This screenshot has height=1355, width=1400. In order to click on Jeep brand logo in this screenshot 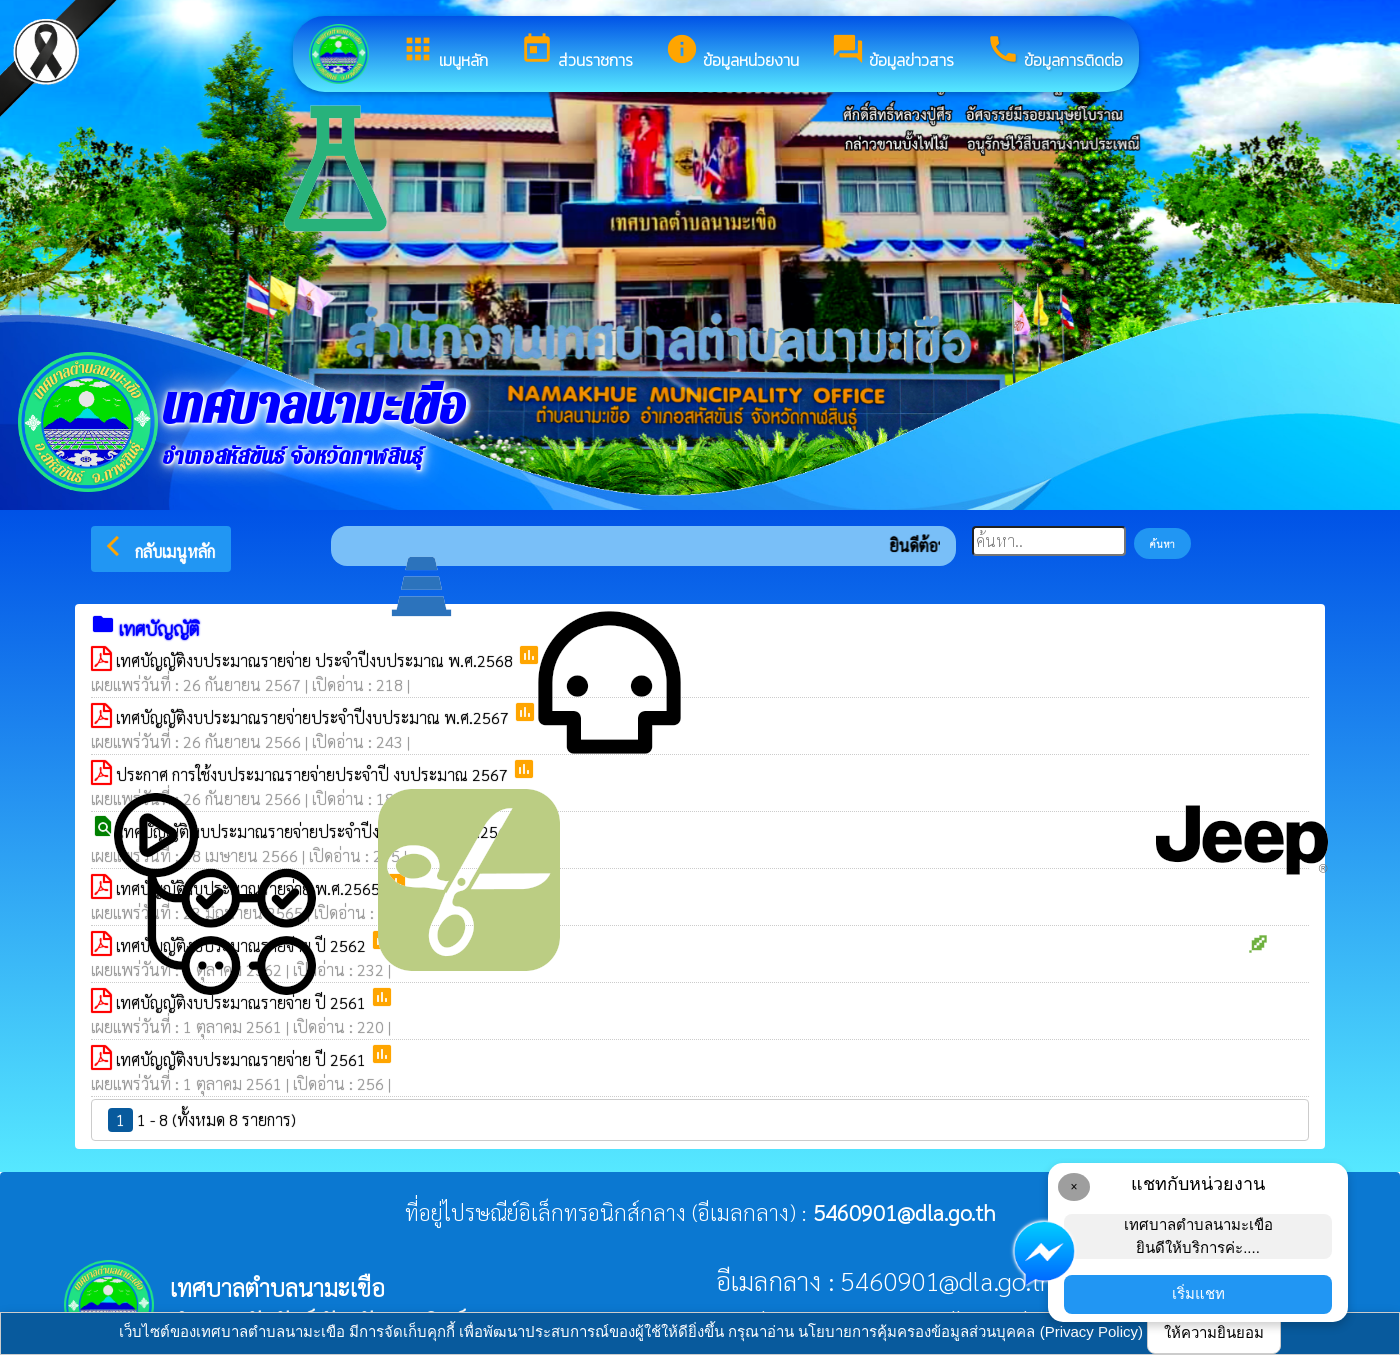, I will do `click(1242, 840)`.